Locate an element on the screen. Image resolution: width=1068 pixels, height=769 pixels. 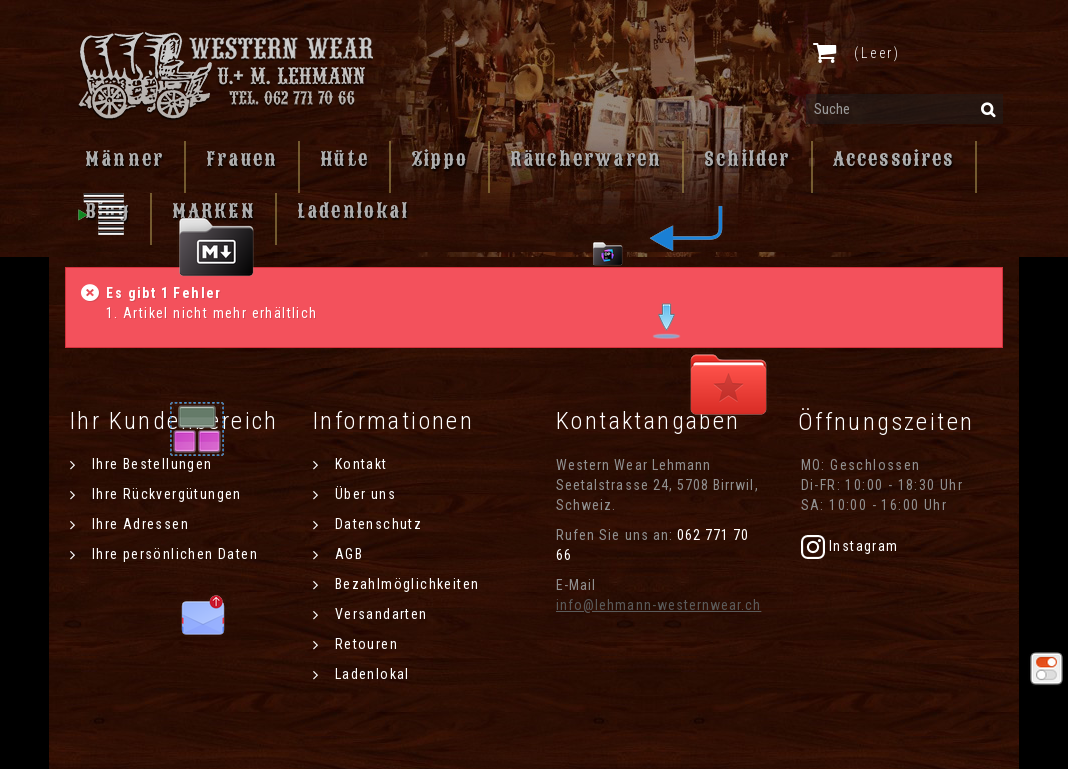
access your bookmarked or favorited files is located at coordinates (728, 384).